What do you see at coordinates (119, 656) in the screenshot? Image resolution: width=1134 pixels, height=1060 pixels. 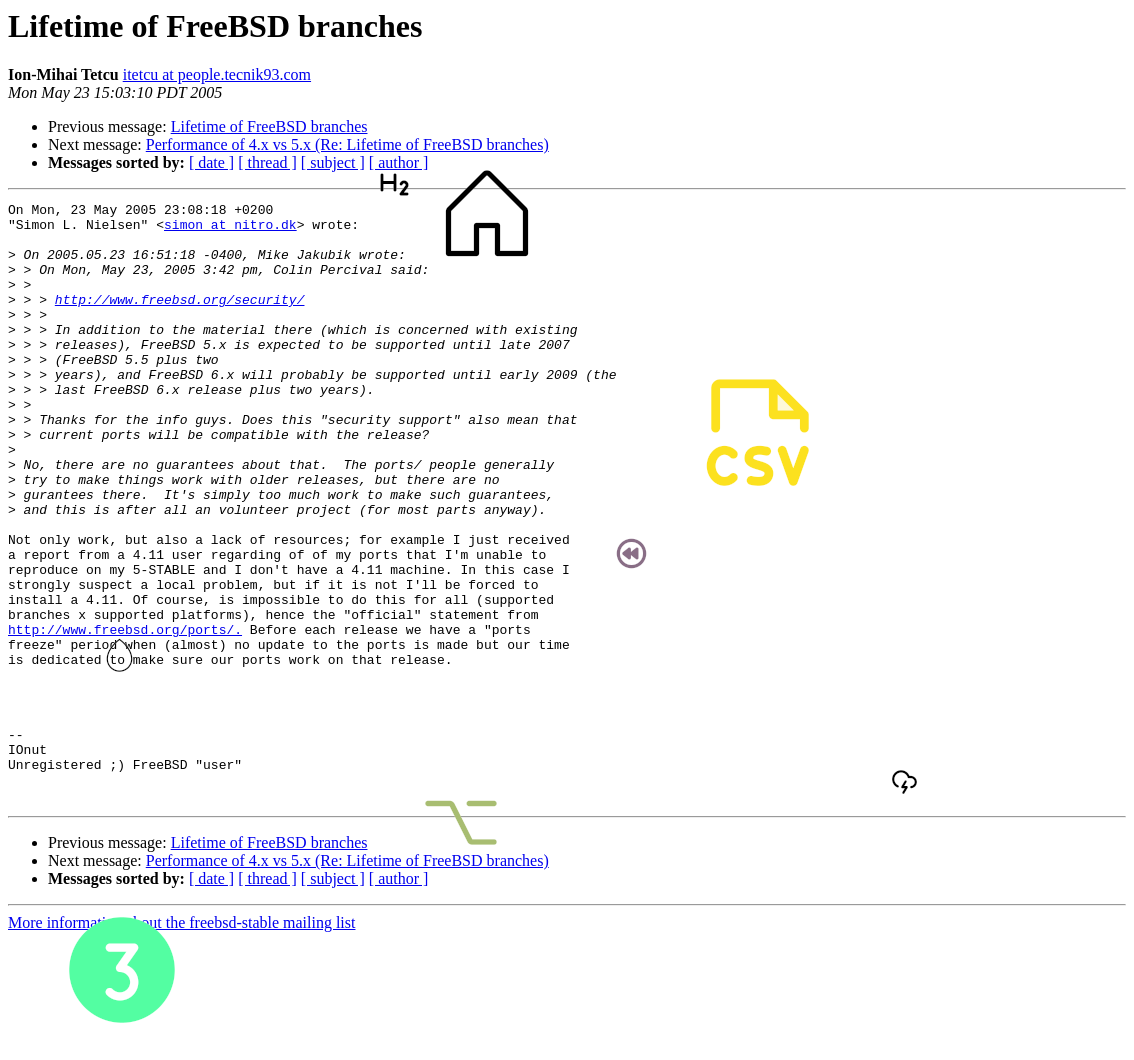 I see `indicates water or liquid content` at bounding box center [119, 656].